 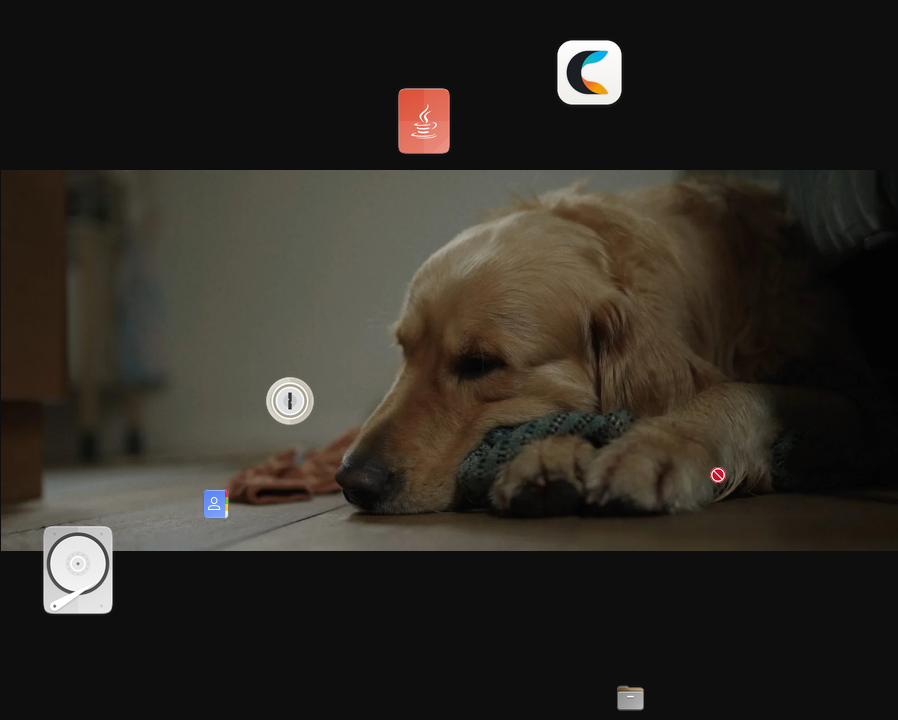 What do you see at coordinates (290, 401) in the screenshot?
I see `open passwords and keys manager` at bounding box center [290, 401].